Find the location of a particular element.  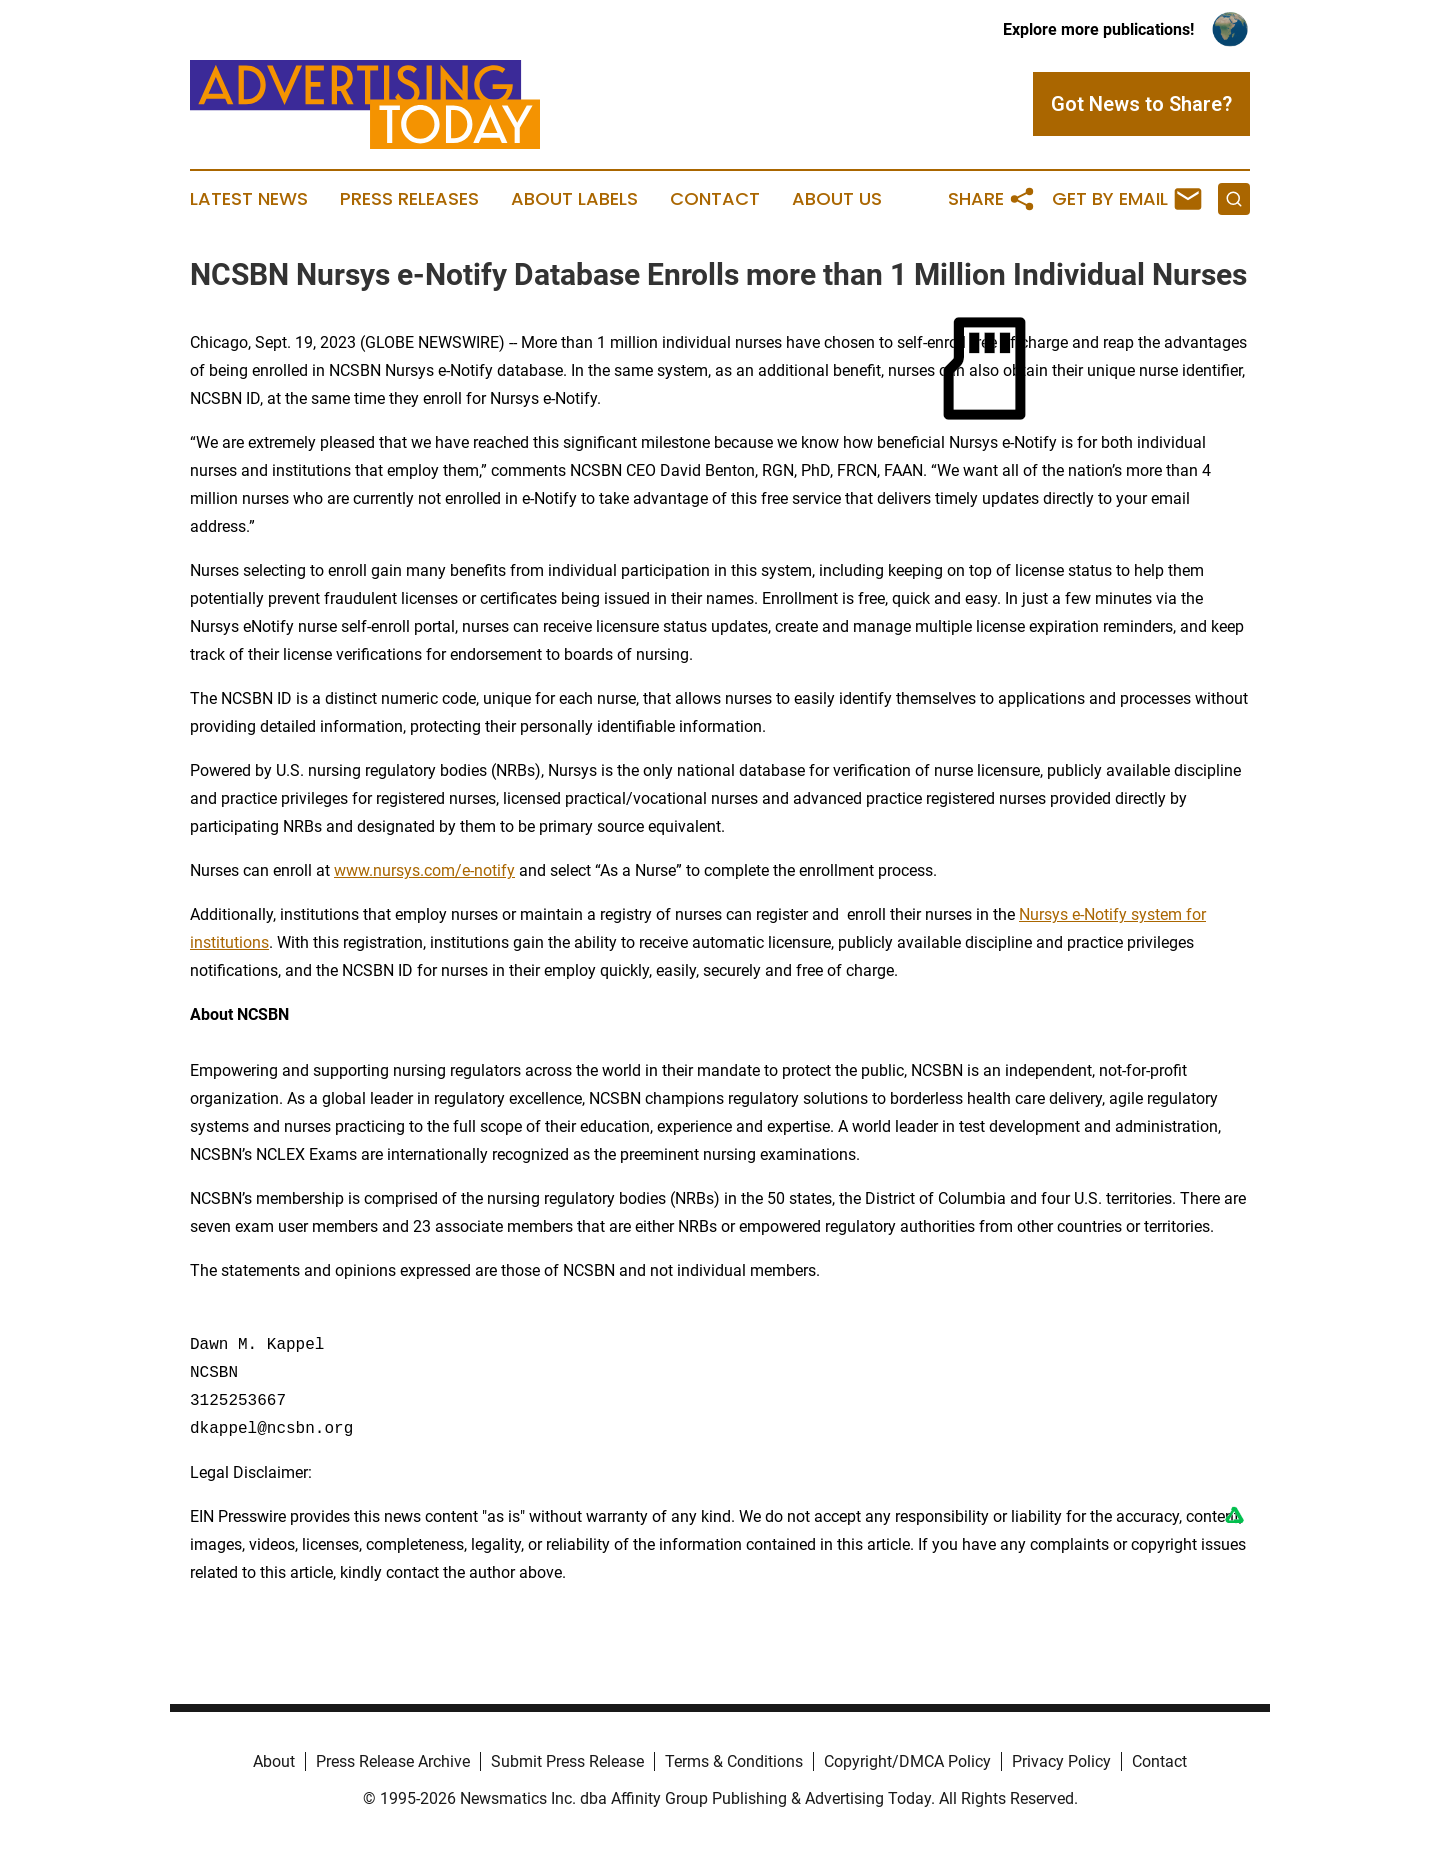

access mini sd card storage is located at coordinates (984, 368).